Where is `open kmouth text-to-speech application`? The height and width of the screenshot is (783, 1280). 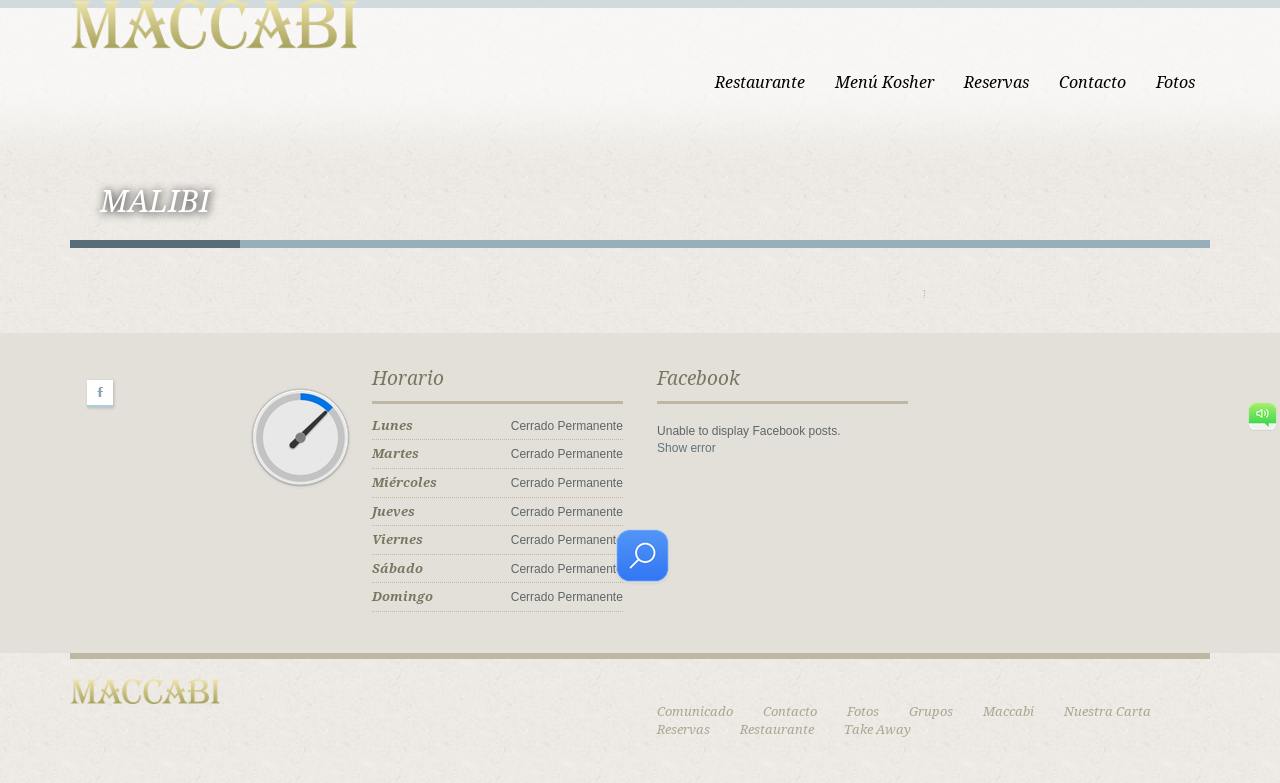 open kmouth text-to-speech application is located at coordinates (1262, 416).